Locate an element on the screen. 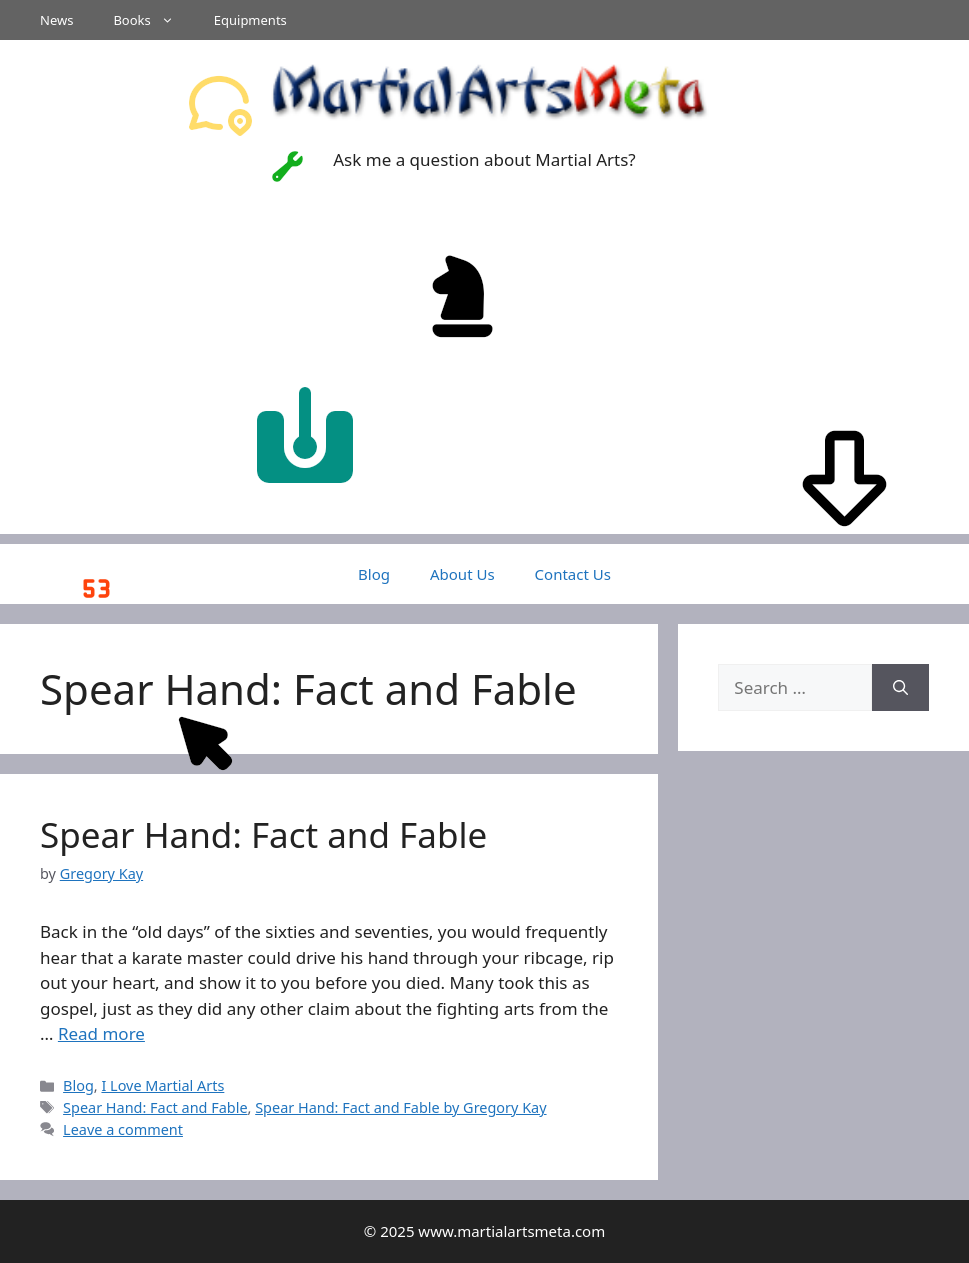  access bore hole or well monitoring data is located at coordinates (305, 435).